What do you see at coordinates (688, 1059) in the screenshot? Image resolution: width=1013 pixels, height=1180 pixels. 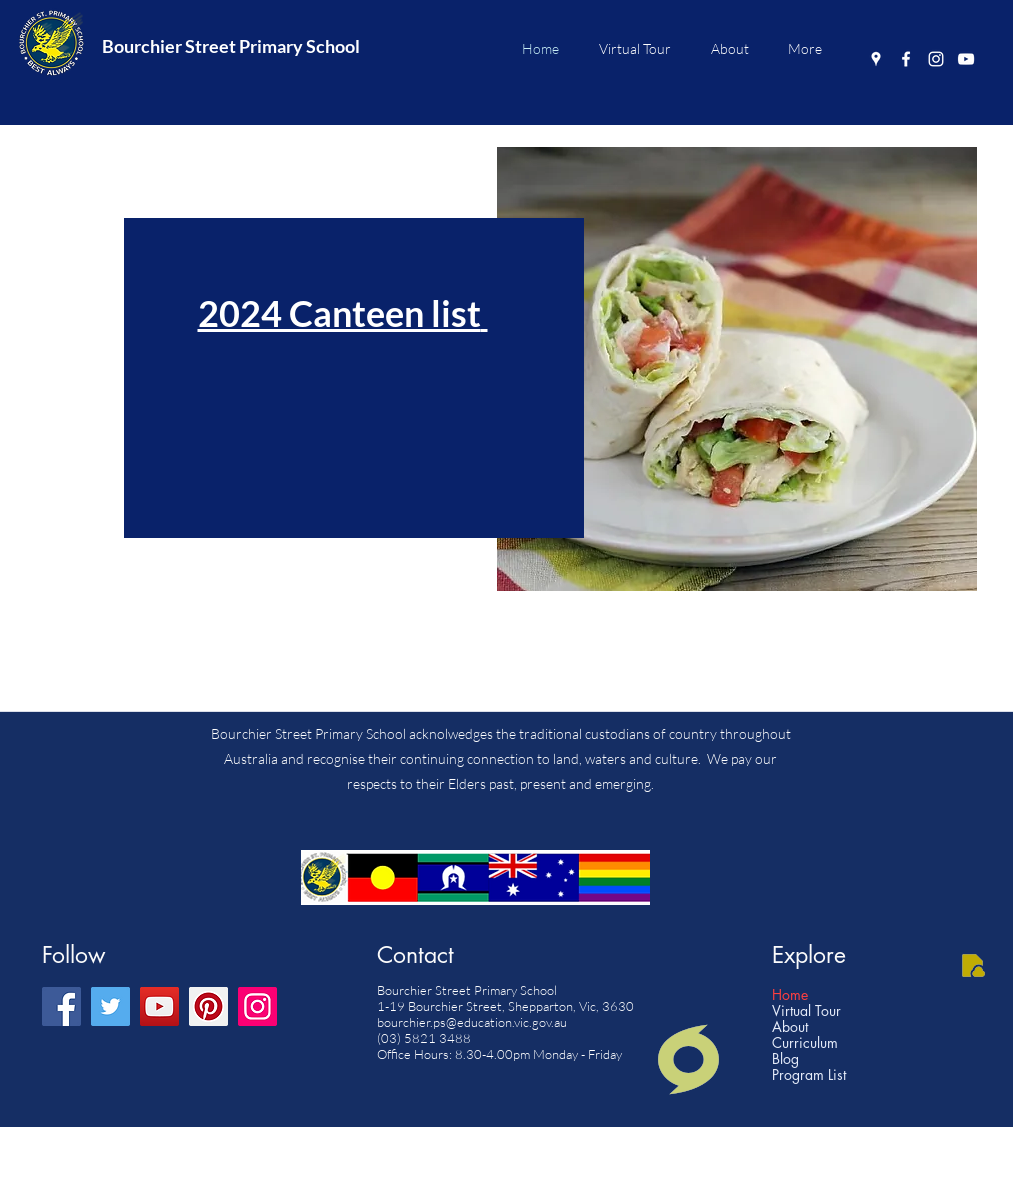 I see `indicates typhoon or hurricane weather alert` at bounding box center [688, 1059].